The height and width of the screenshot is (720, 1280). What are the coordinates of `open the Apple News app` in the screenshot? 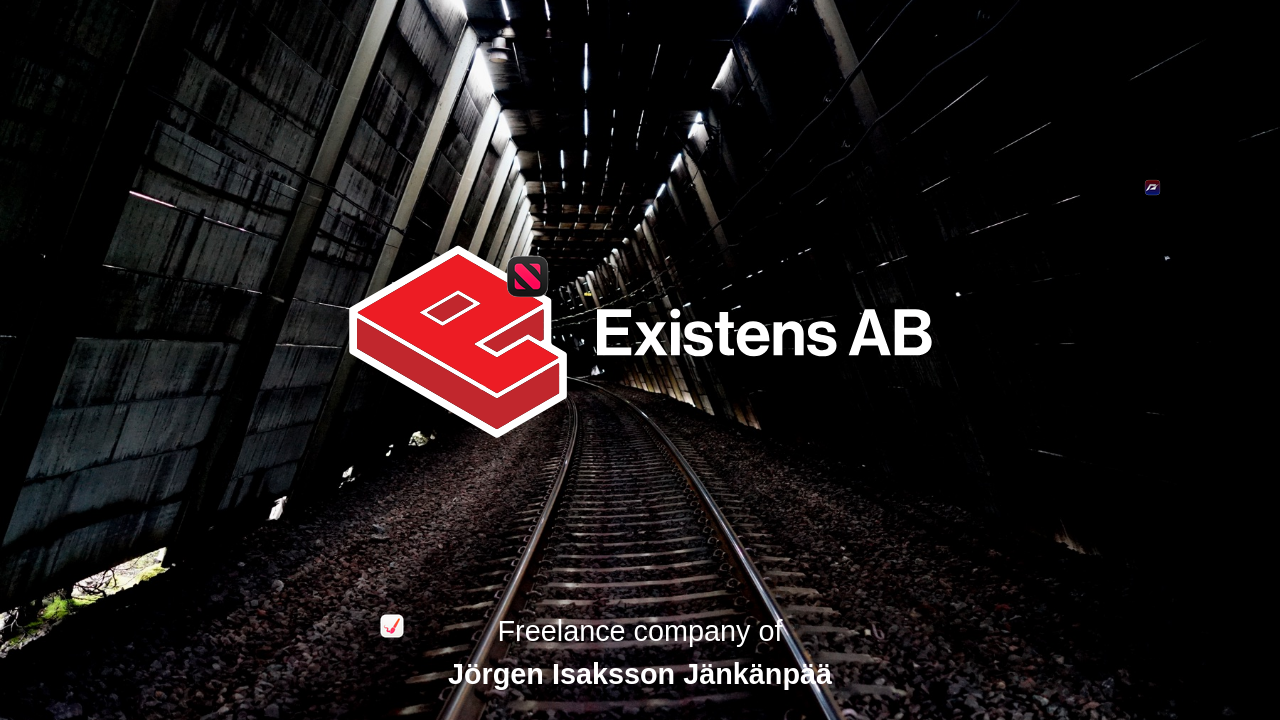 It's located at (527, 276).